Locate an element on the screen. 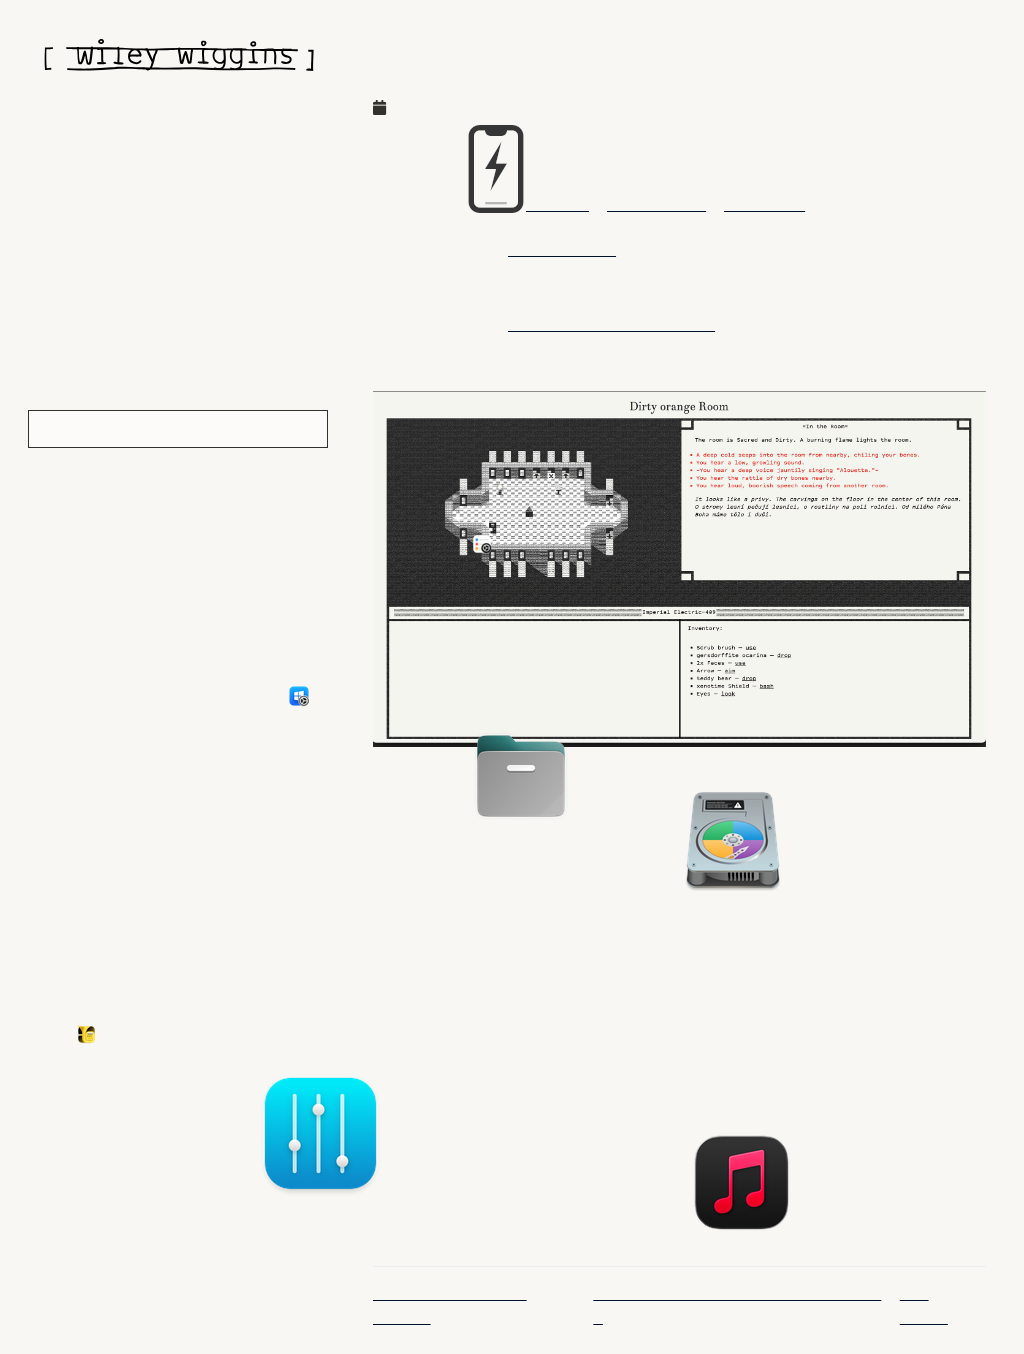 The width and height of the screenshot is (1024, 1354). open easyeffects audio processing app is located at coordinates (320, 1133).